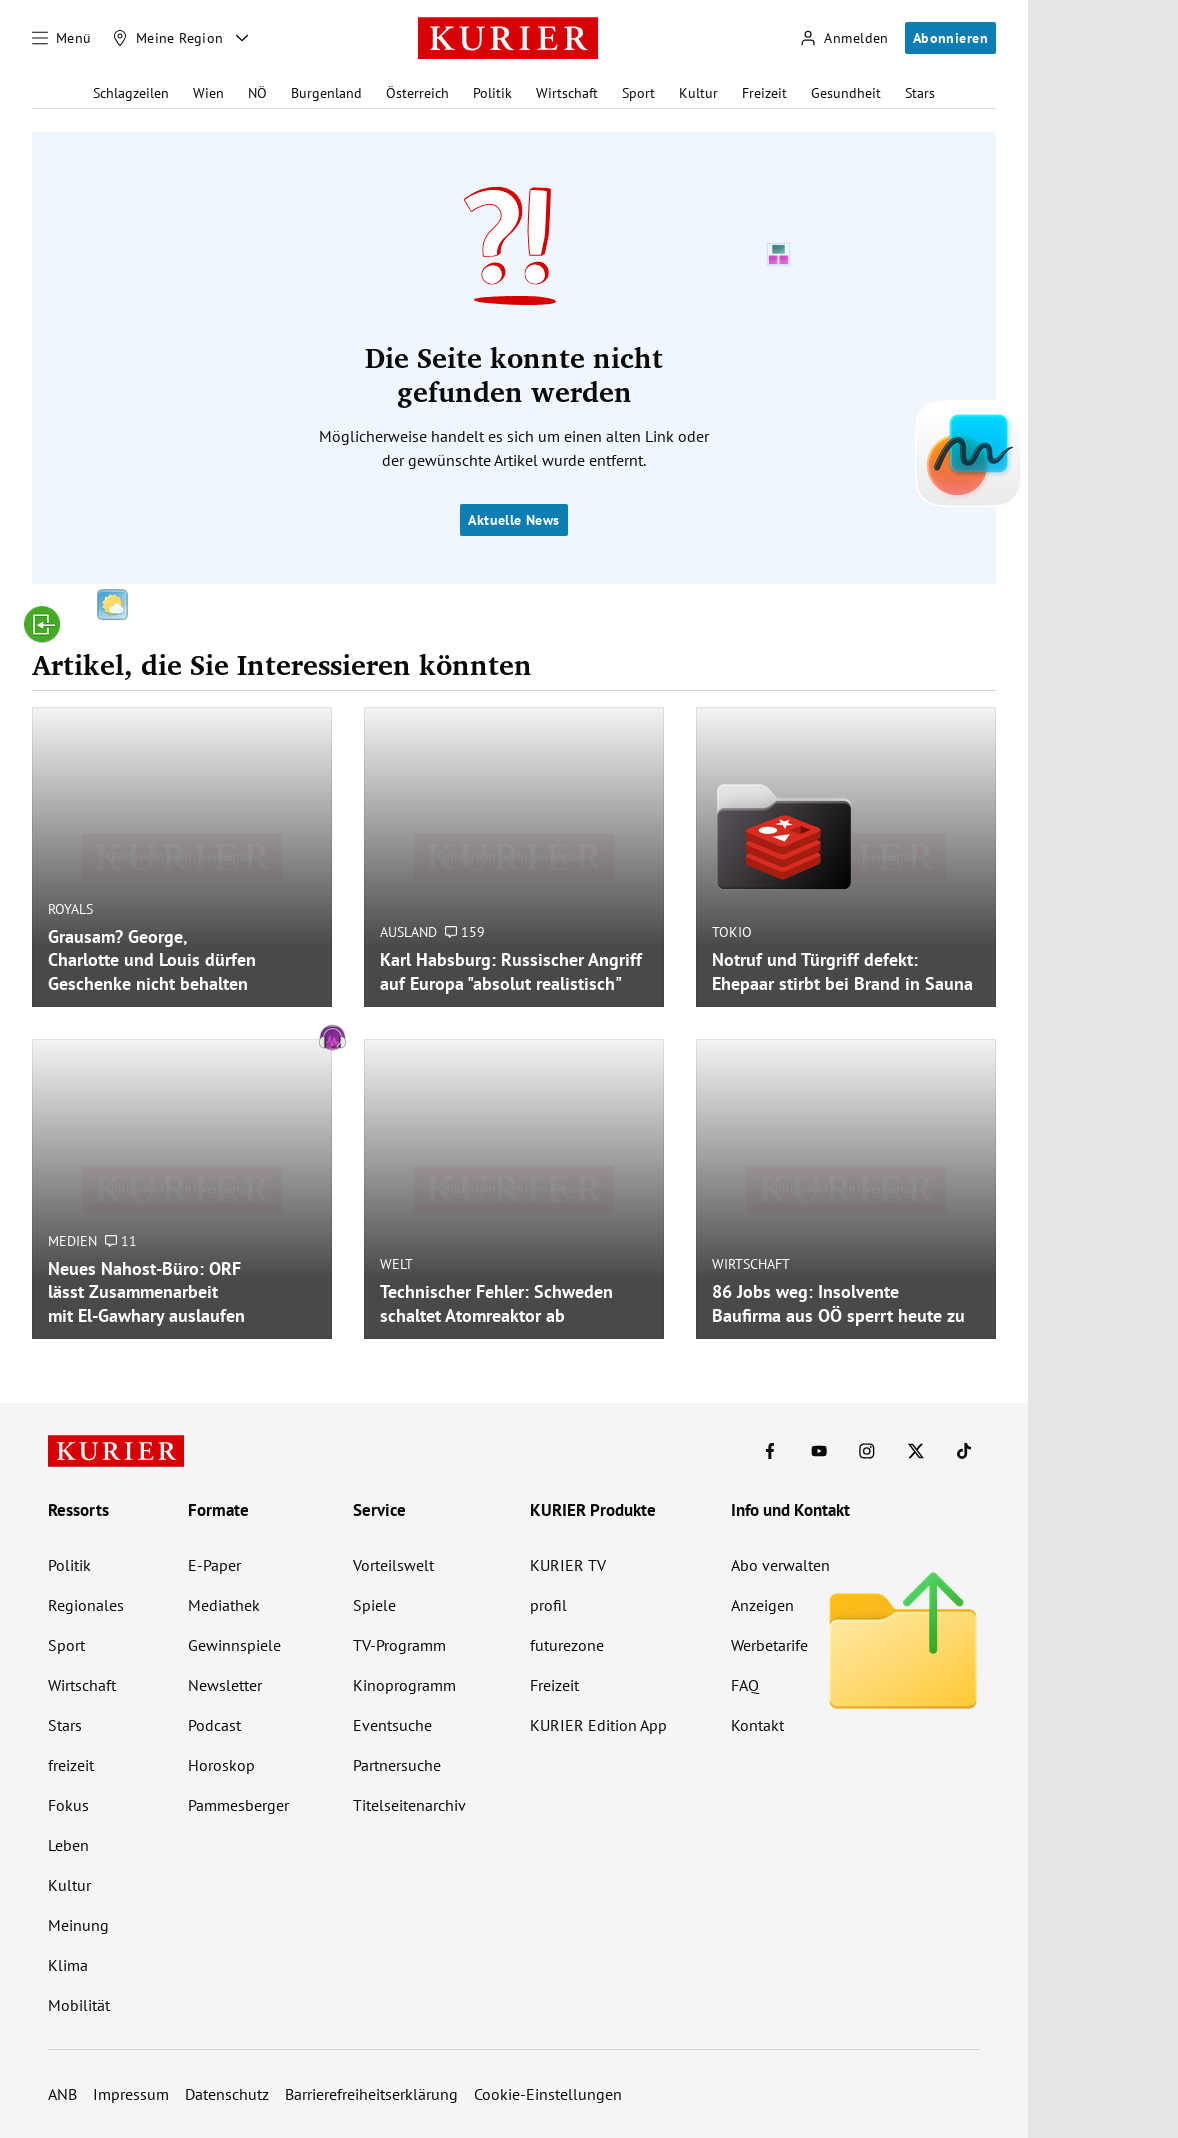 This screenshot has height=2138, width=1178. Describe the element at coordinates (968, 453) in the screenshot. I see `open freeform app for brainstorming and sketching` at that location.